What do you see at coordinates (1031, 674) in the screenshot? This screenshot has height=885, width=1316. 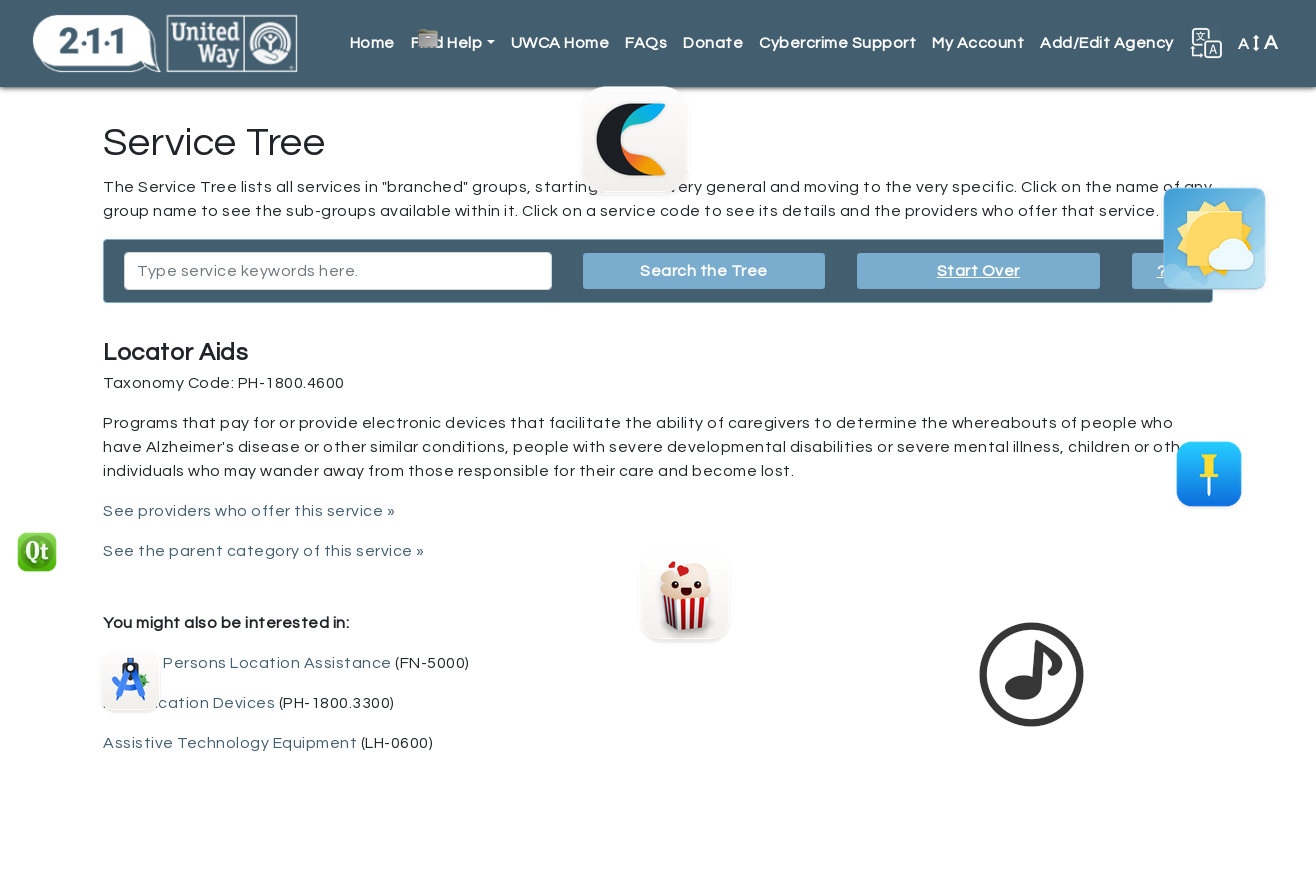 I see `open cantata music player` at bounding box center [1031, 674].